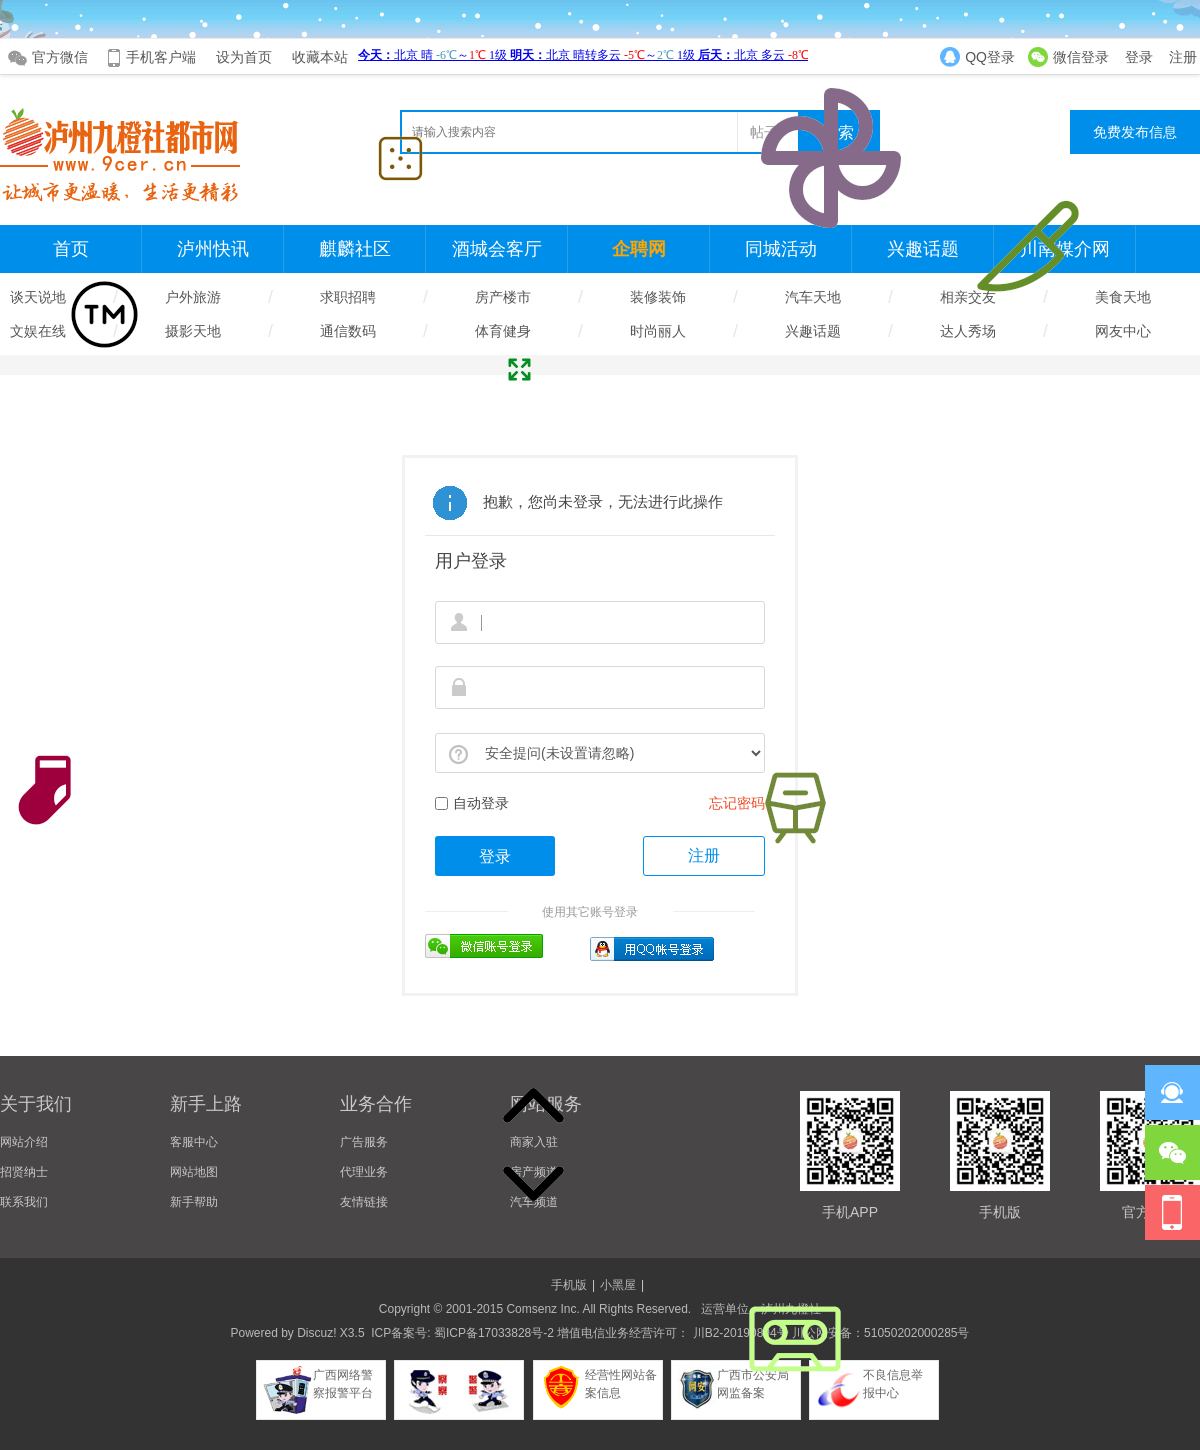 This screenshot has height=1450, width=1200. I want to click on dice showing a roll of five, so click(400, 158).